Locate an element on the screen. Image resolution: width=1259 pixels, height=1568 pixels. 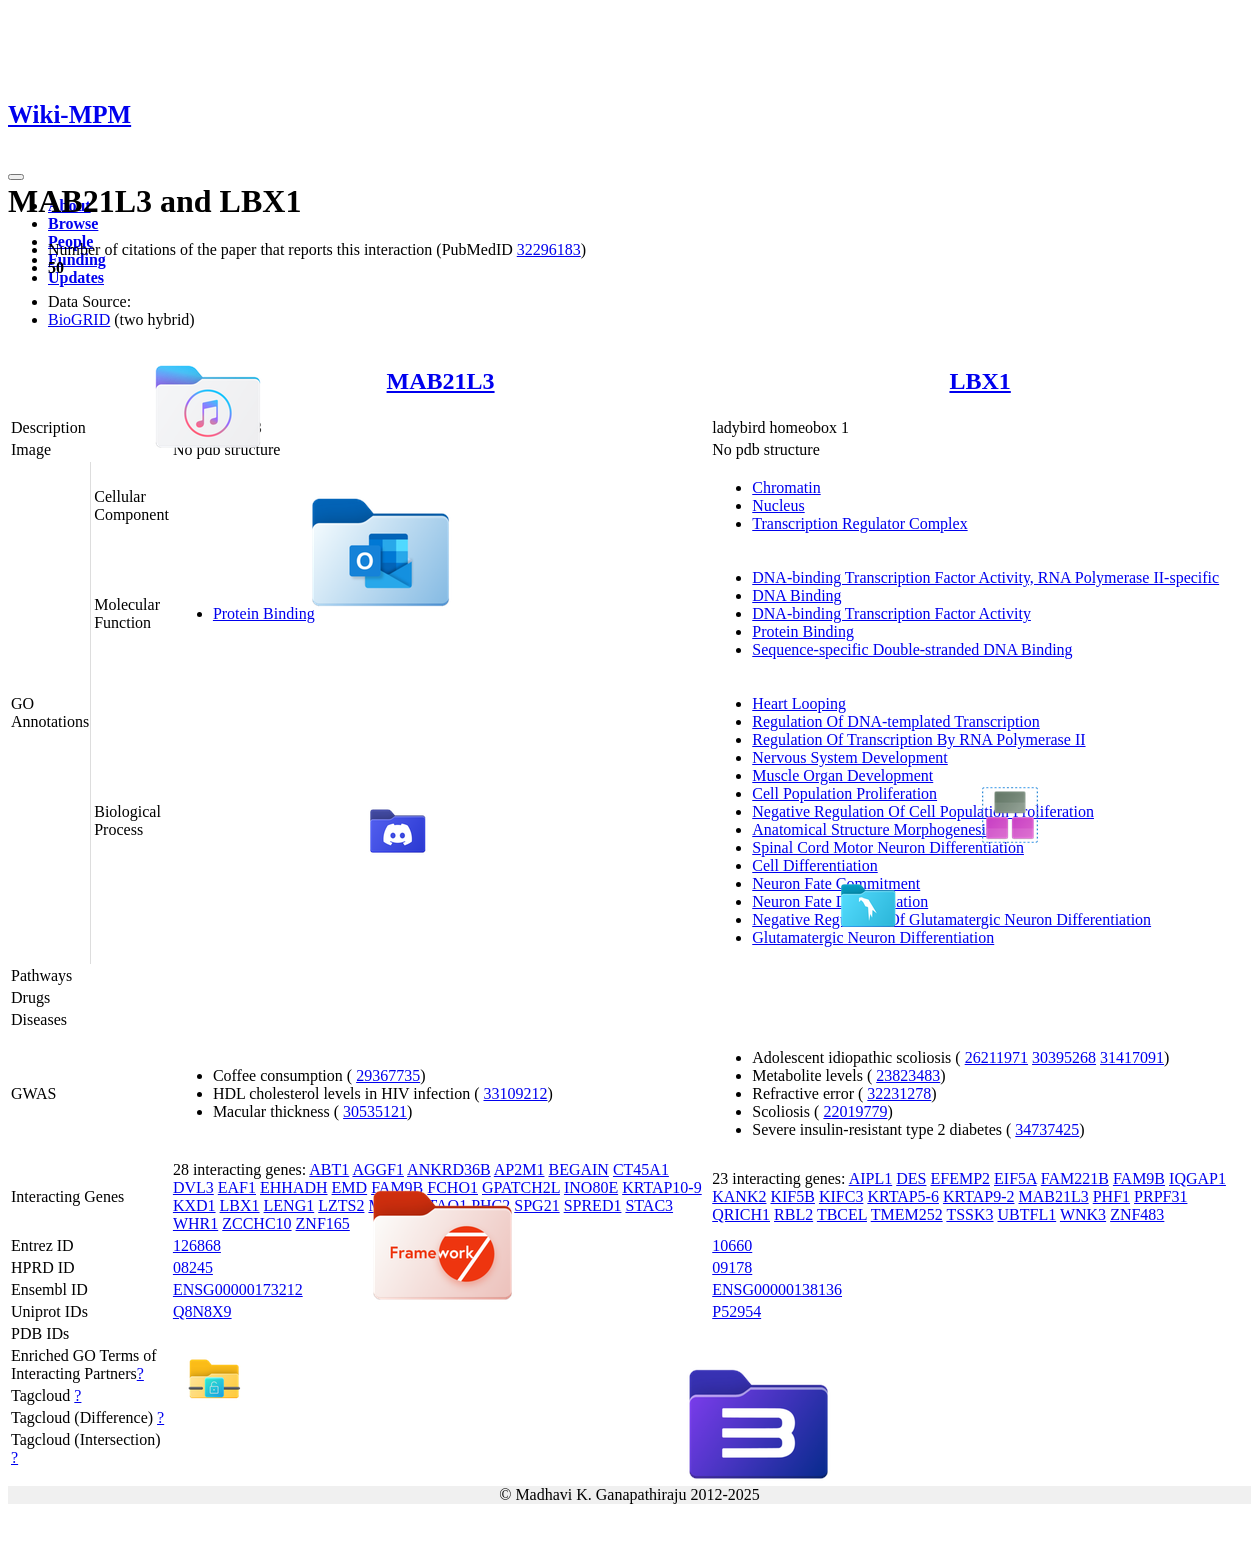
rpcs3 emulator folder is located at coordinates (758, 1428).